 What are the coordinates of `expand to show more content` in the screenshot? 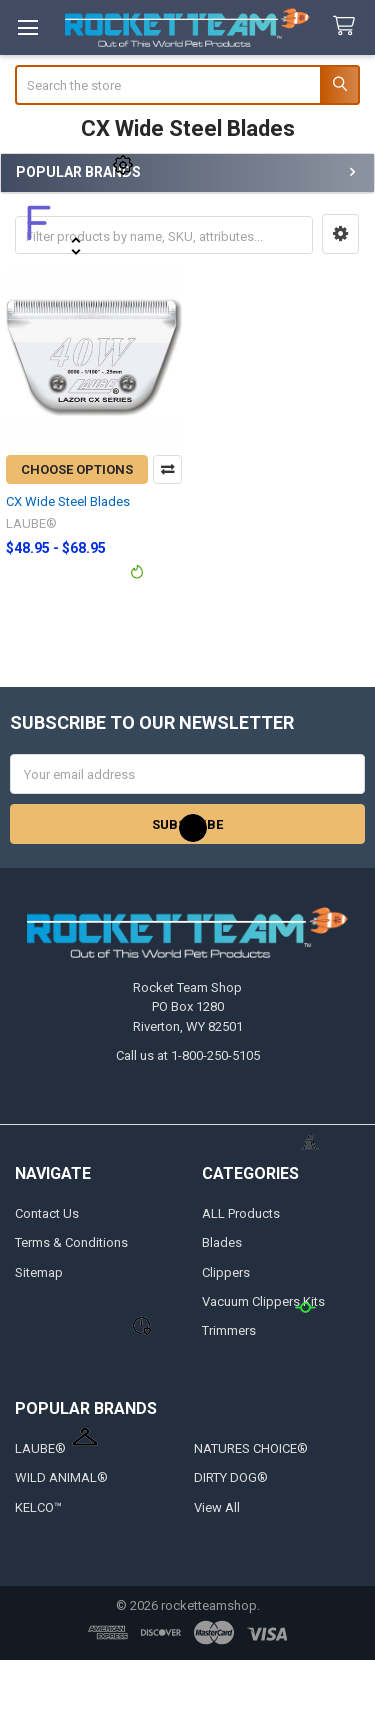 It's located at (76, 246).